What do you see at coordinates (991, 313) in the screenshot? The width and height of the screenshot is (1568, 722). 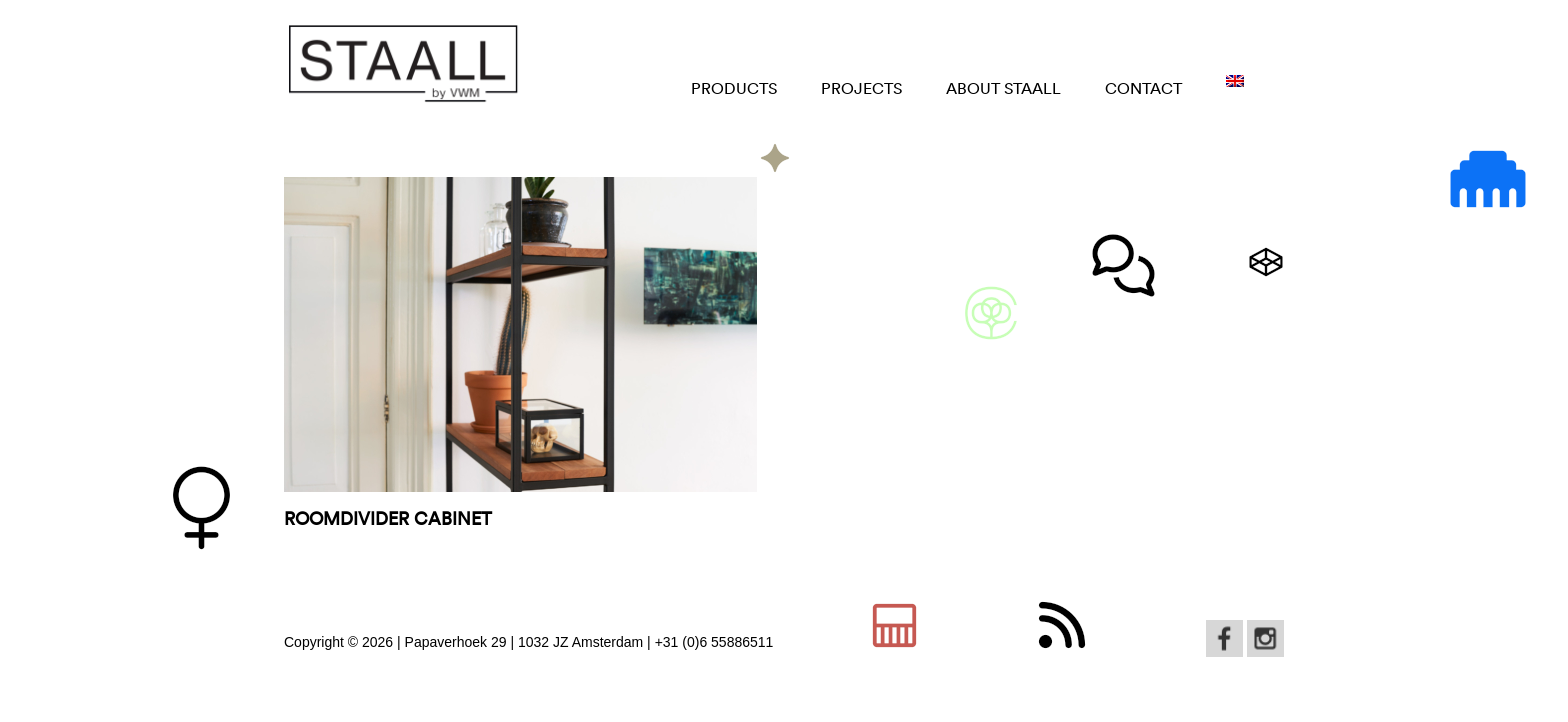 I see `visit cotton bureau website` at bounding box center [991, 313].